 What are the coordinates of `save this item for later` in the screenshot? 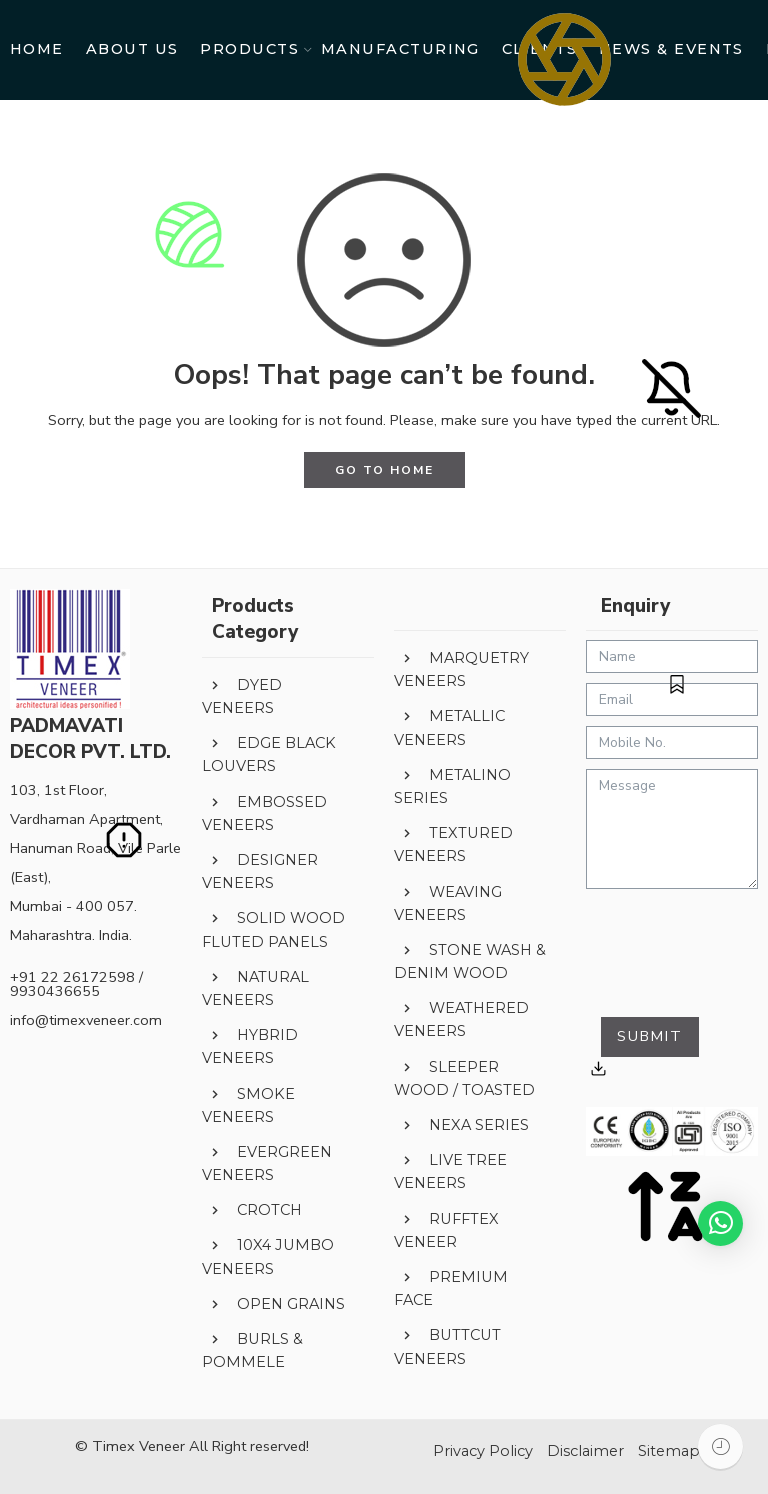 It's located at (677, 684).